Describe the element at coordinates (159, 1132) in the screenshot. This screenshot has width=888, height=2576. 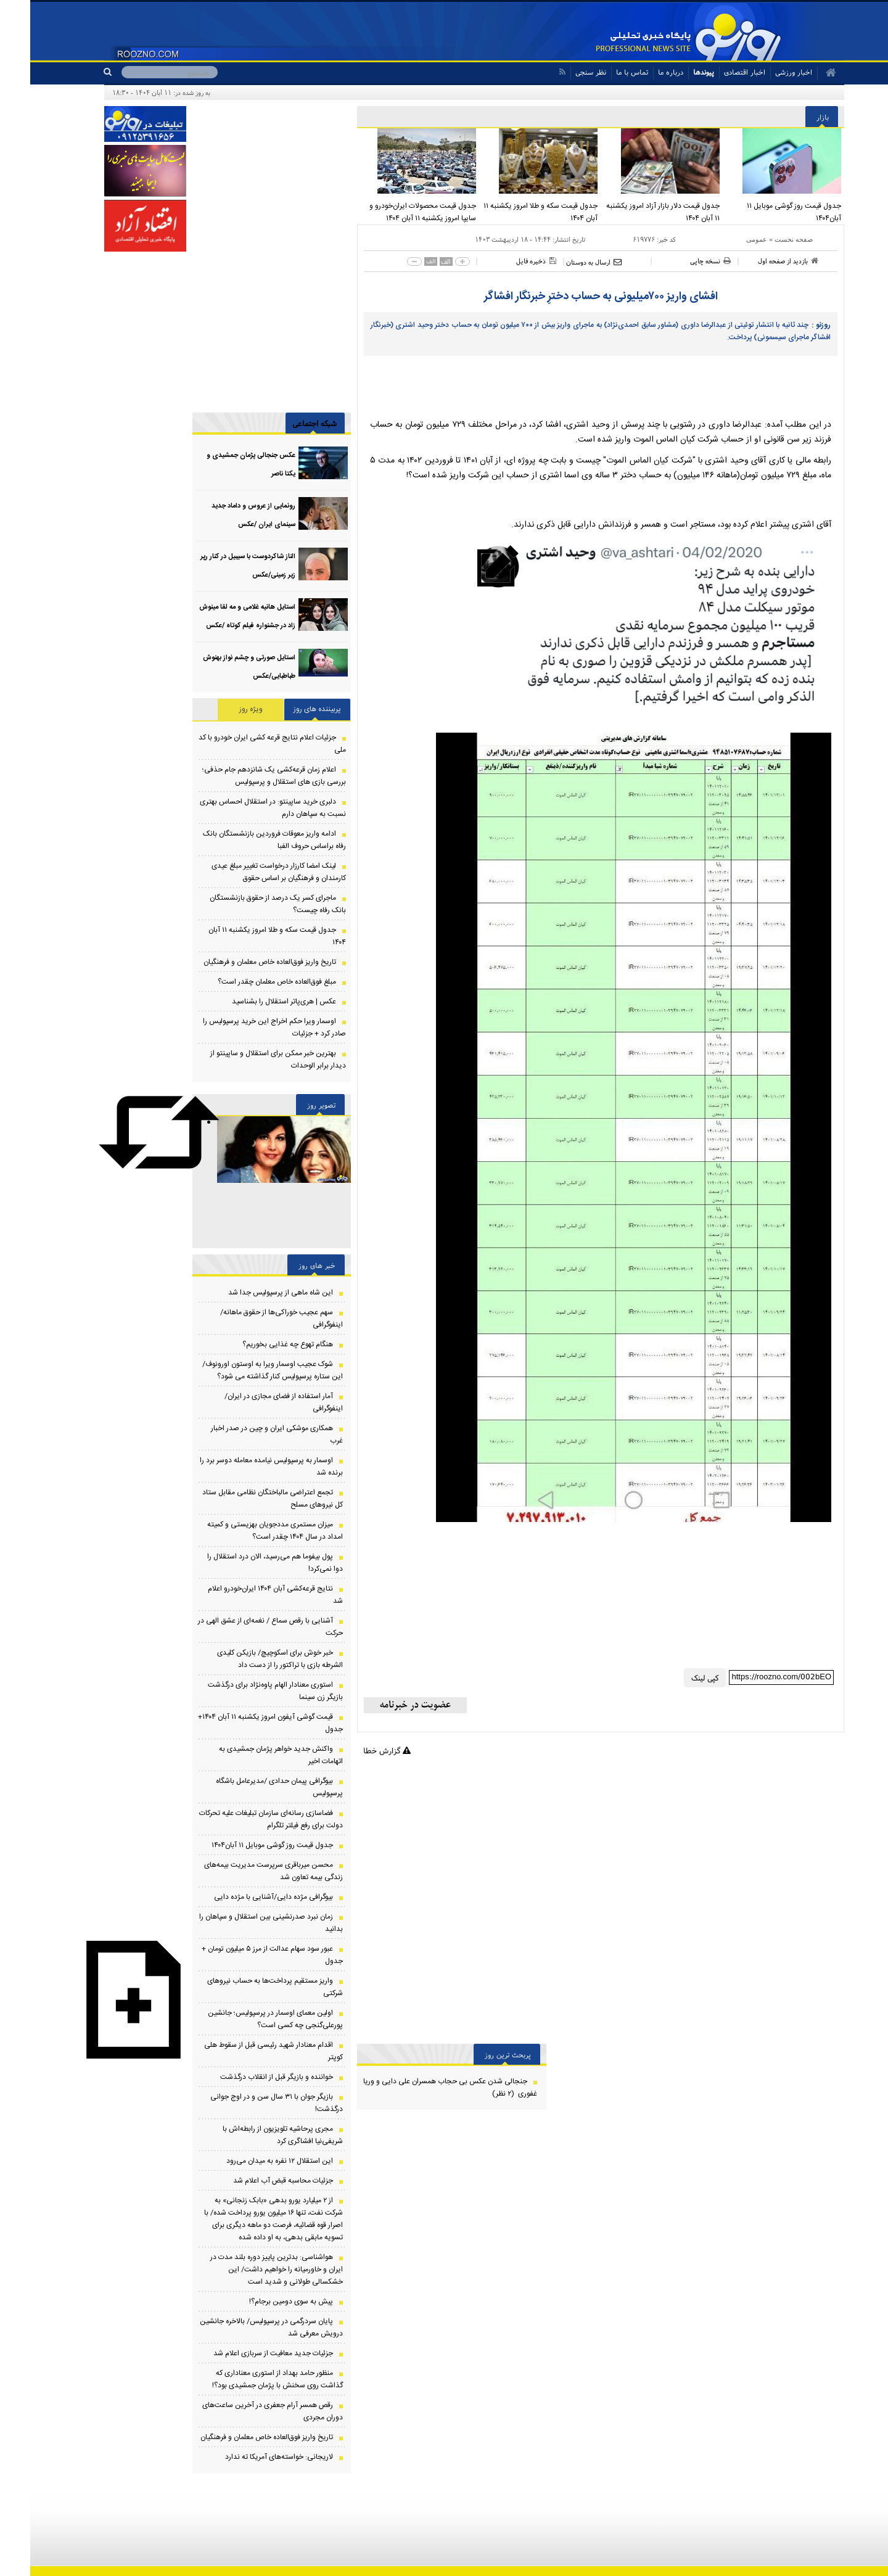
I see `repost or share this content` at that location.